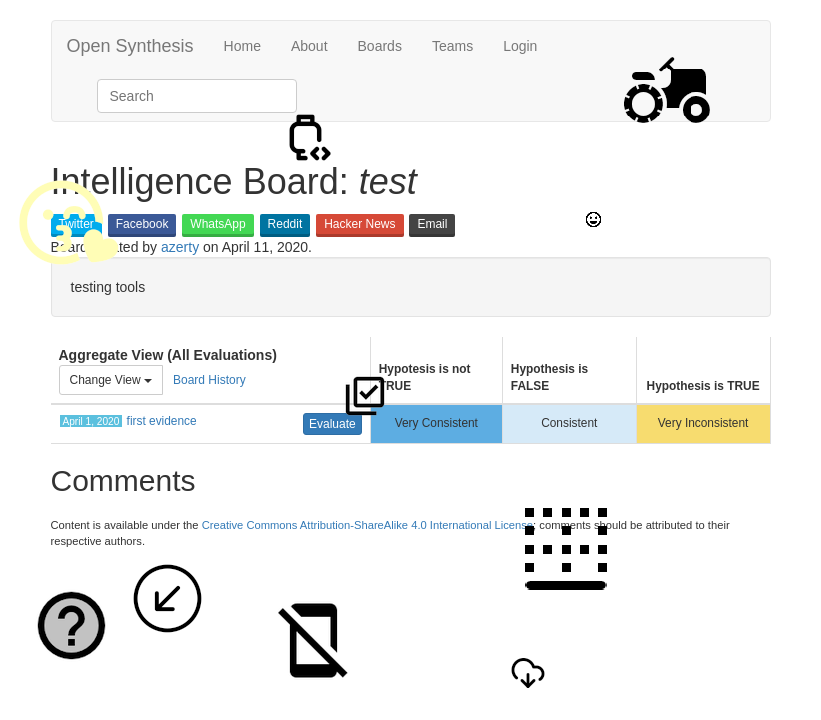 The width and height of the screenshot is (821, 720). What do you see at coordinates (313, 640) in the screenshot?
I see `disable mobile device or phone features` at bounding box center [313, 640].